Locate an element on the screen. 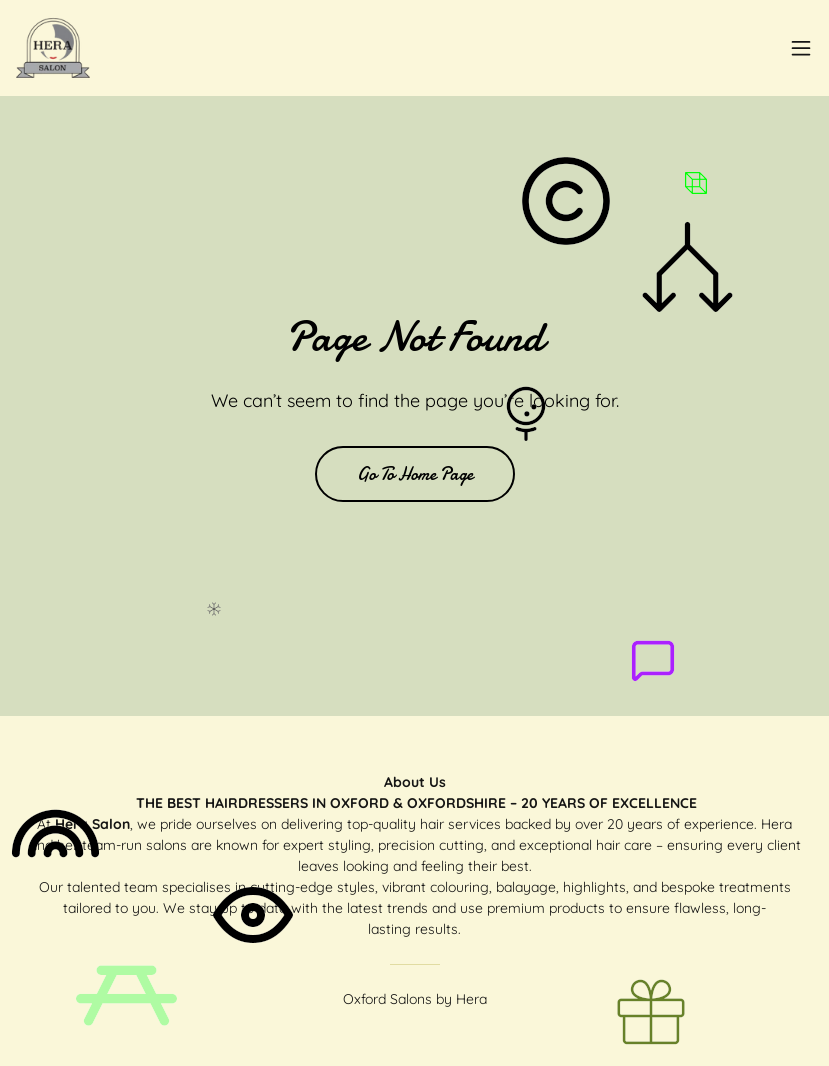 The height and width of the screenshot is (1066, 829). view or redeem a gift is located at coordinates (651, 1016).